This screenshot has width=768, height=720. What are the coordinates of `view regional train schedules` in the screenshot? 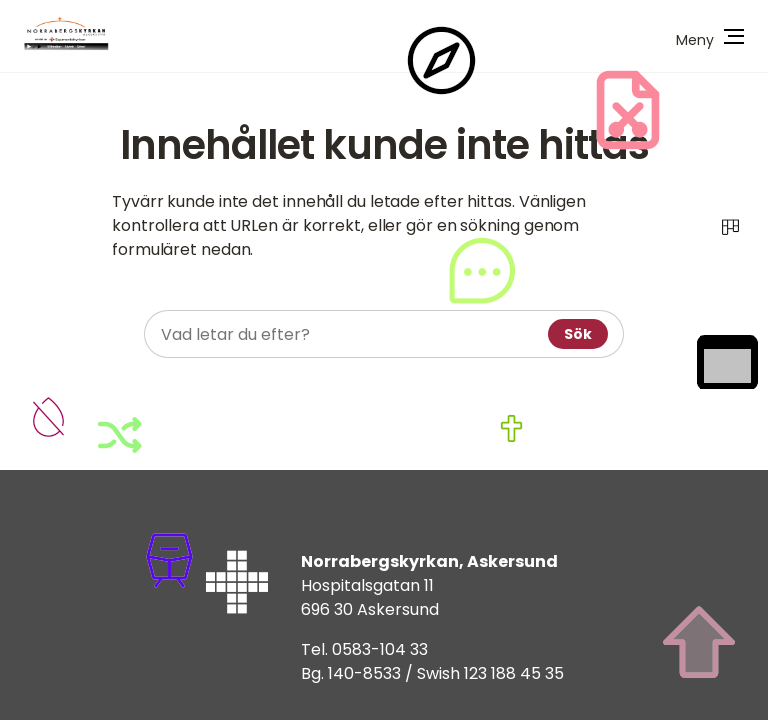 It's located at (169, 558).